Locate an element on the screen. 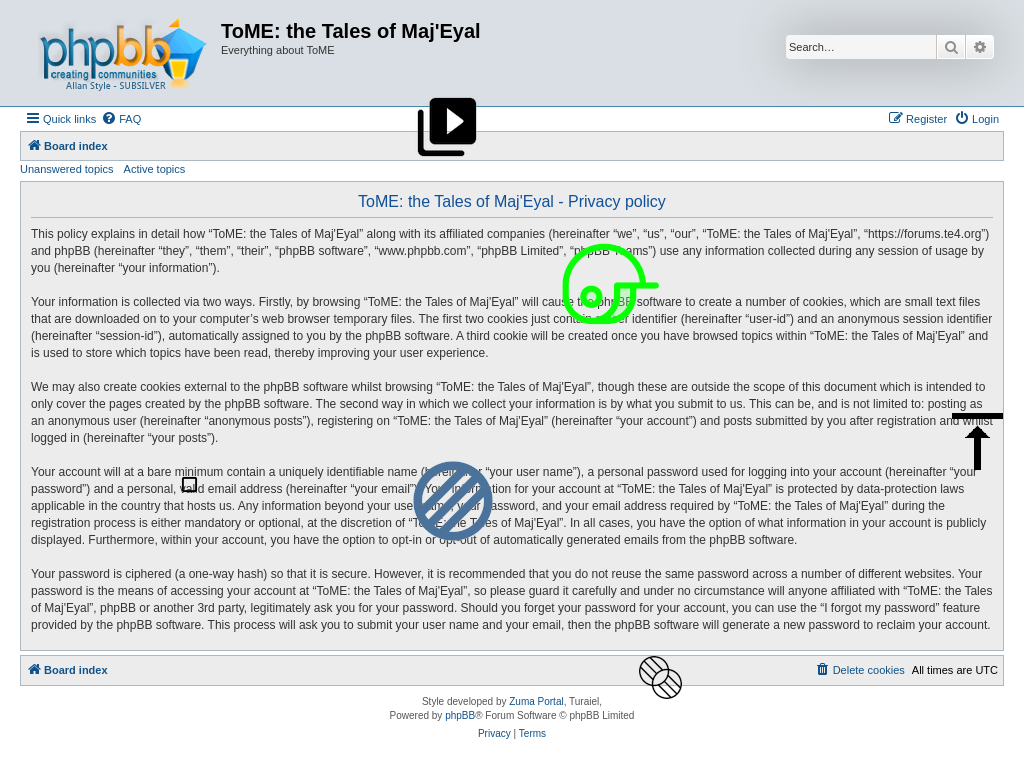 This screenshot has height=773, width=1024. exclude overlapping elements from selection is located at coordinates (660, 677).